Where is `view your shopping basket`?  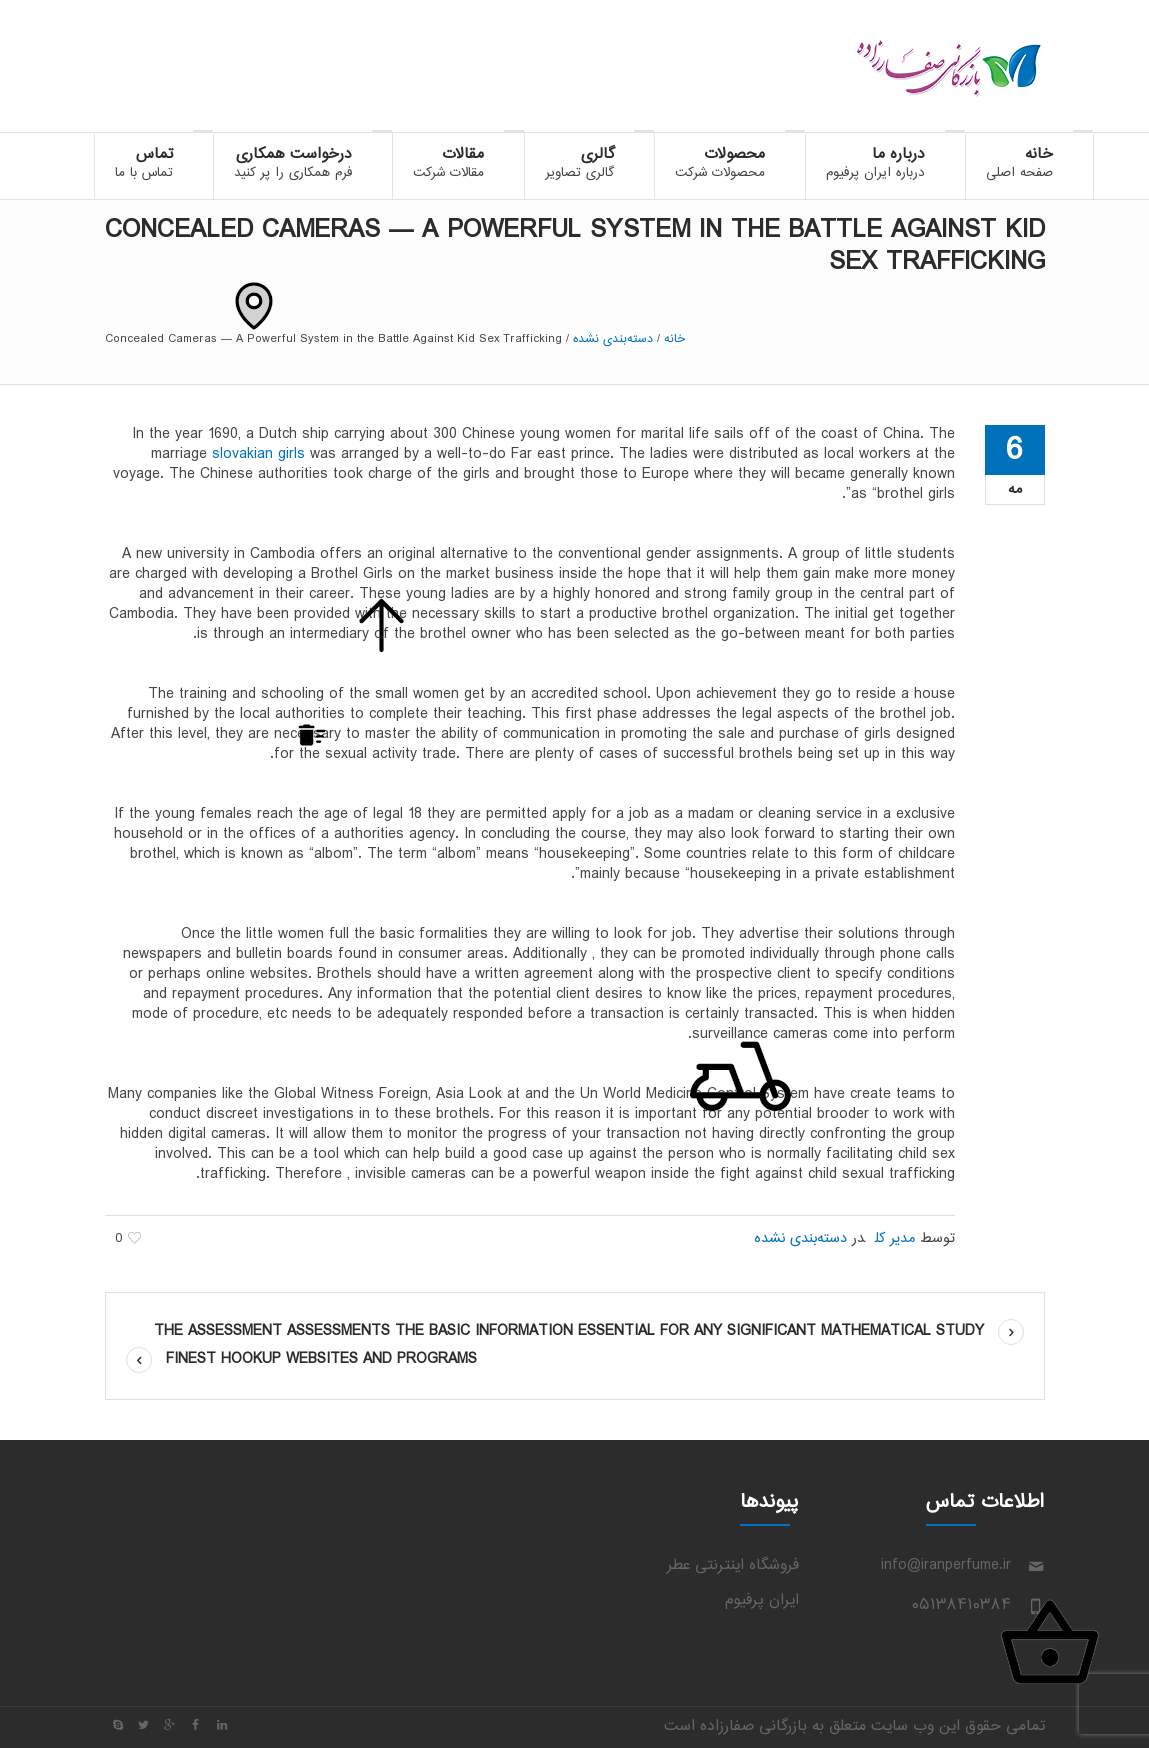
view your shopping basket is located at coordinates (1050, 1644).